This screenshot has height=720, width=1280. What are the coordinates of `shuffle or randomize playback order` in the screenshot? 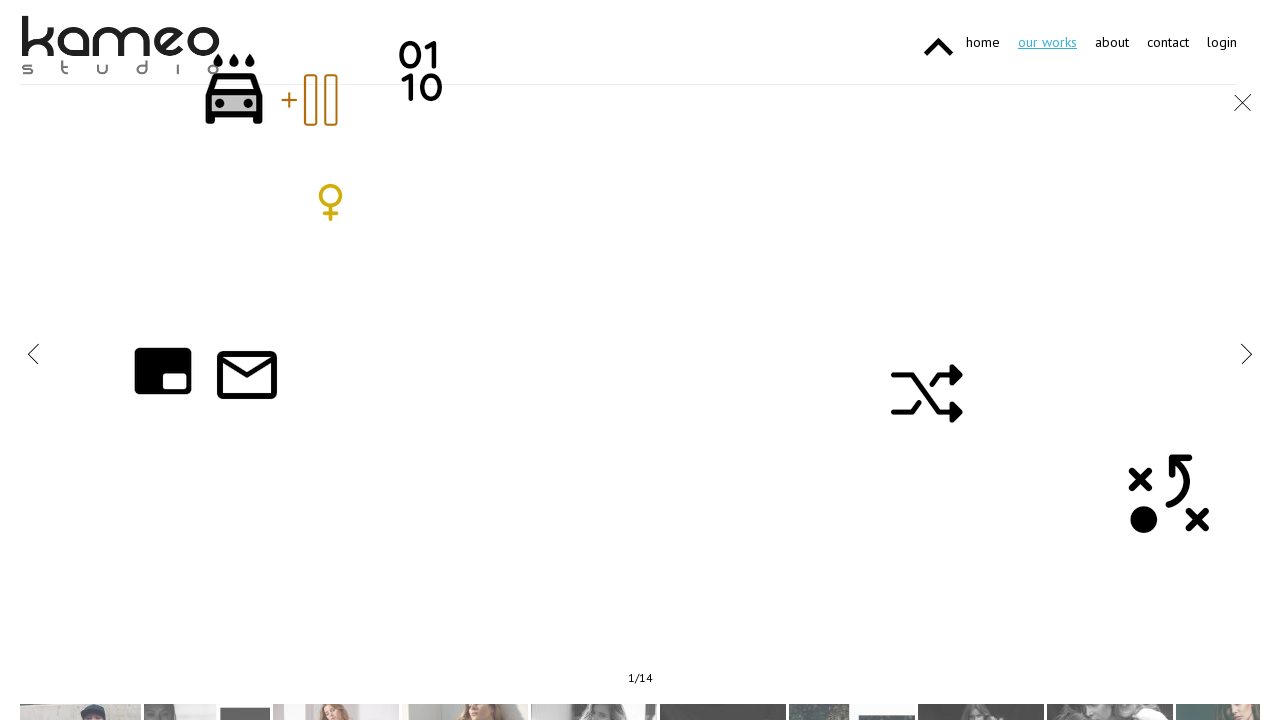 It's located at (925, 393).